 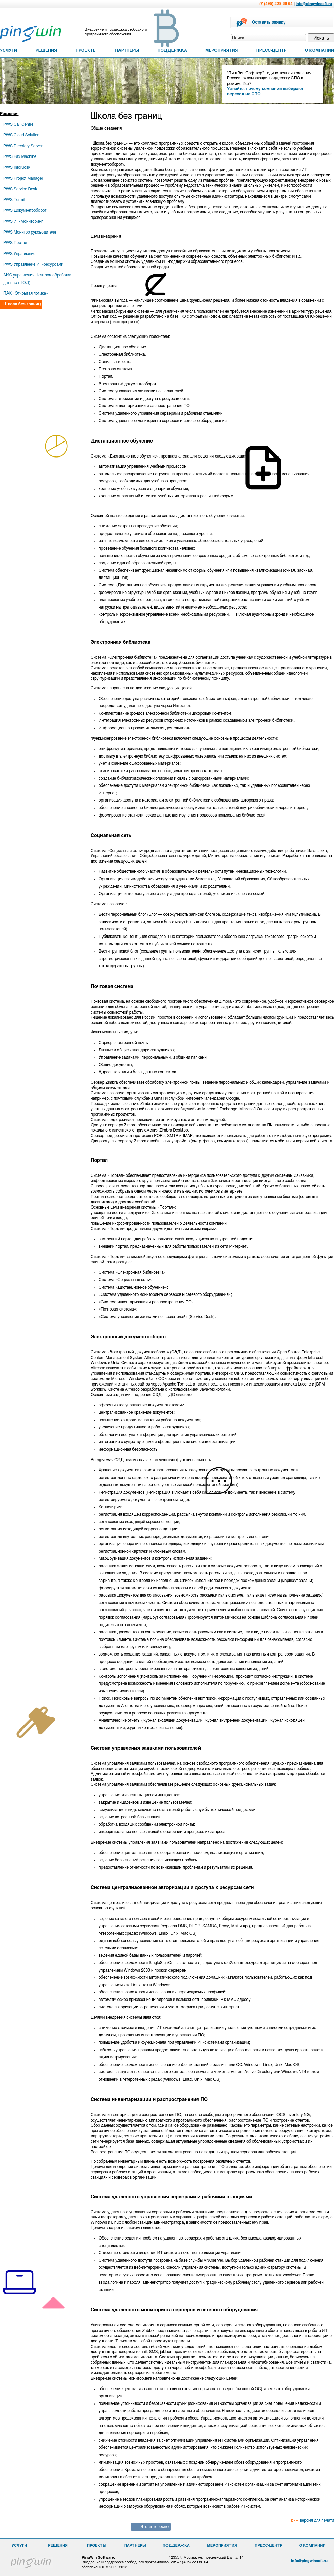 I want to click on tool or equipment category, so click(x=36, y=1723).